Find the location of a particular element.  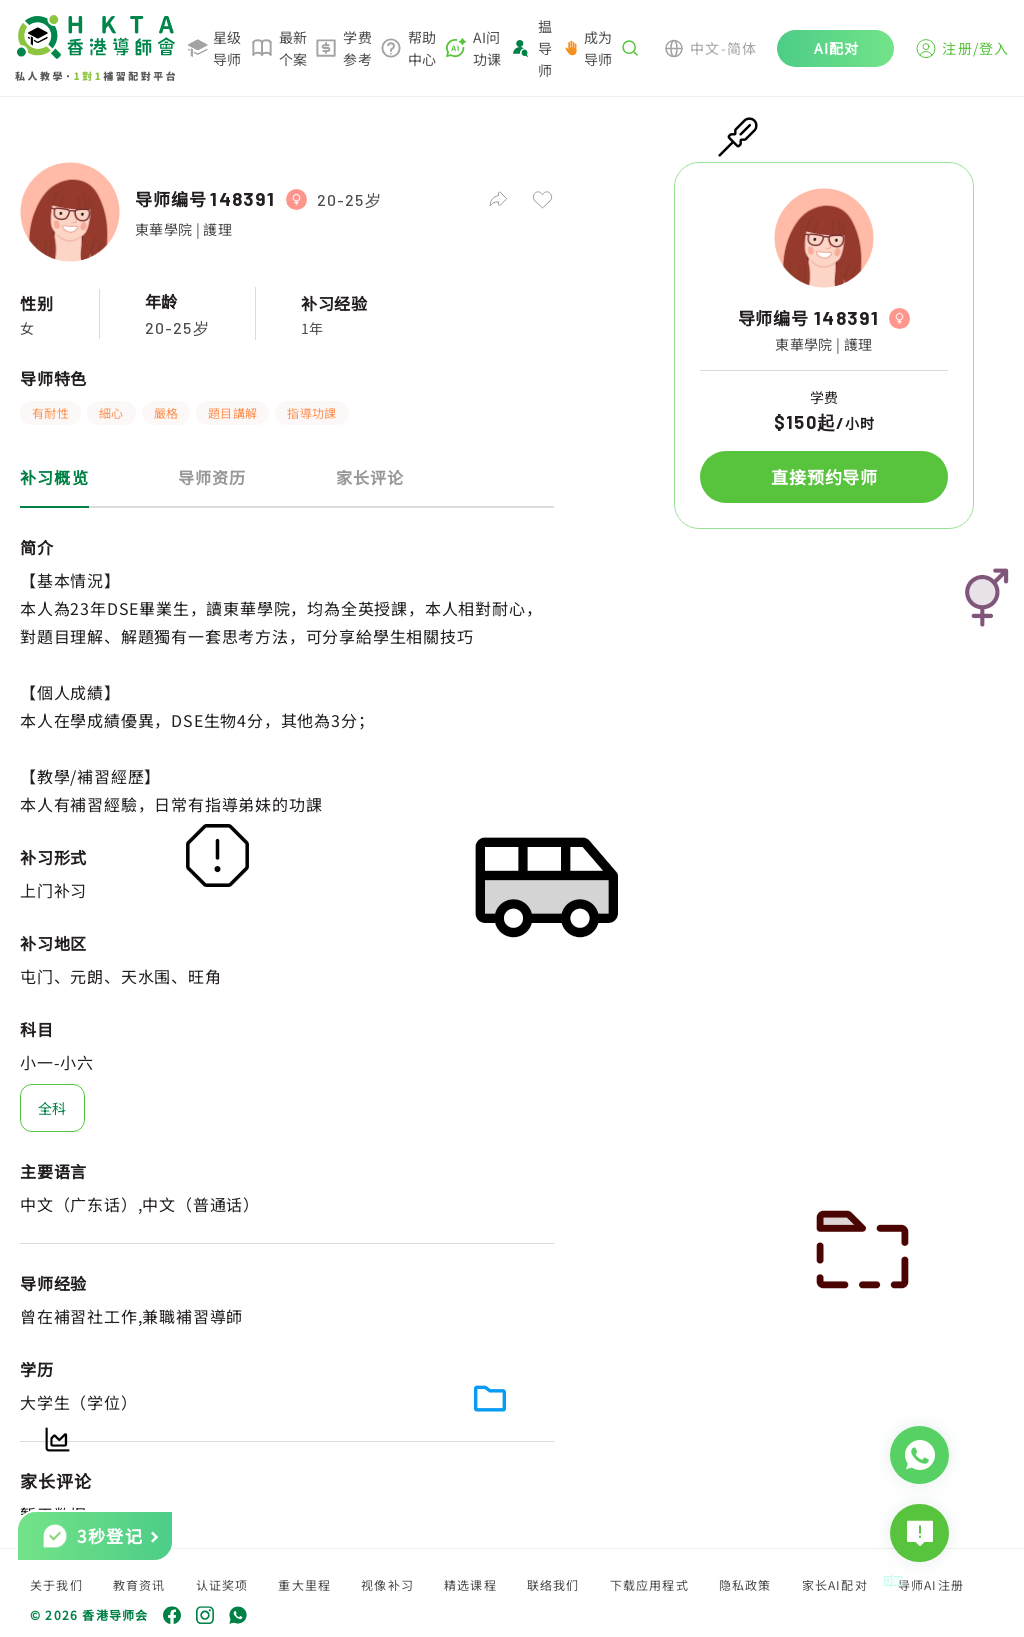

indicates a warning or critical alert is located at coordinates (217, 855).